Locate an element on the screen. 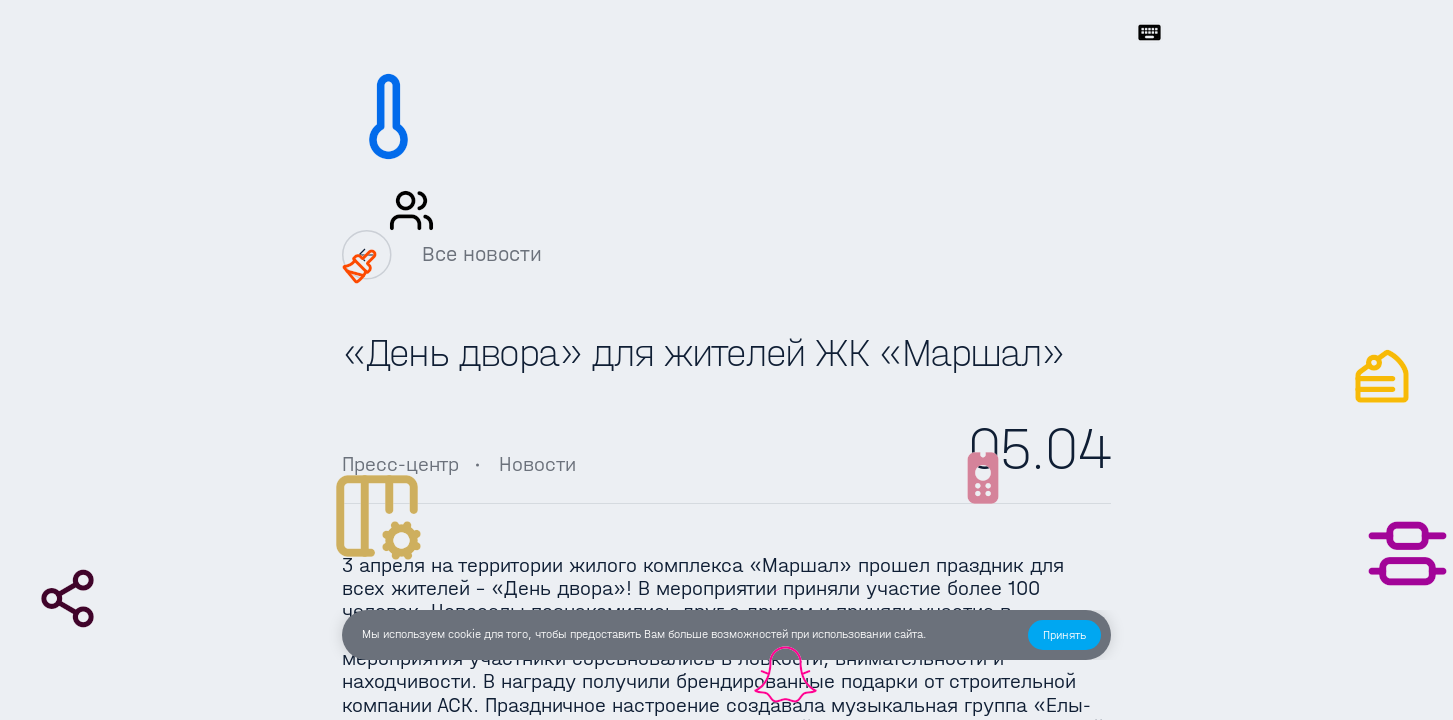  control a connected device remotely is located at coordinates (983, 478).